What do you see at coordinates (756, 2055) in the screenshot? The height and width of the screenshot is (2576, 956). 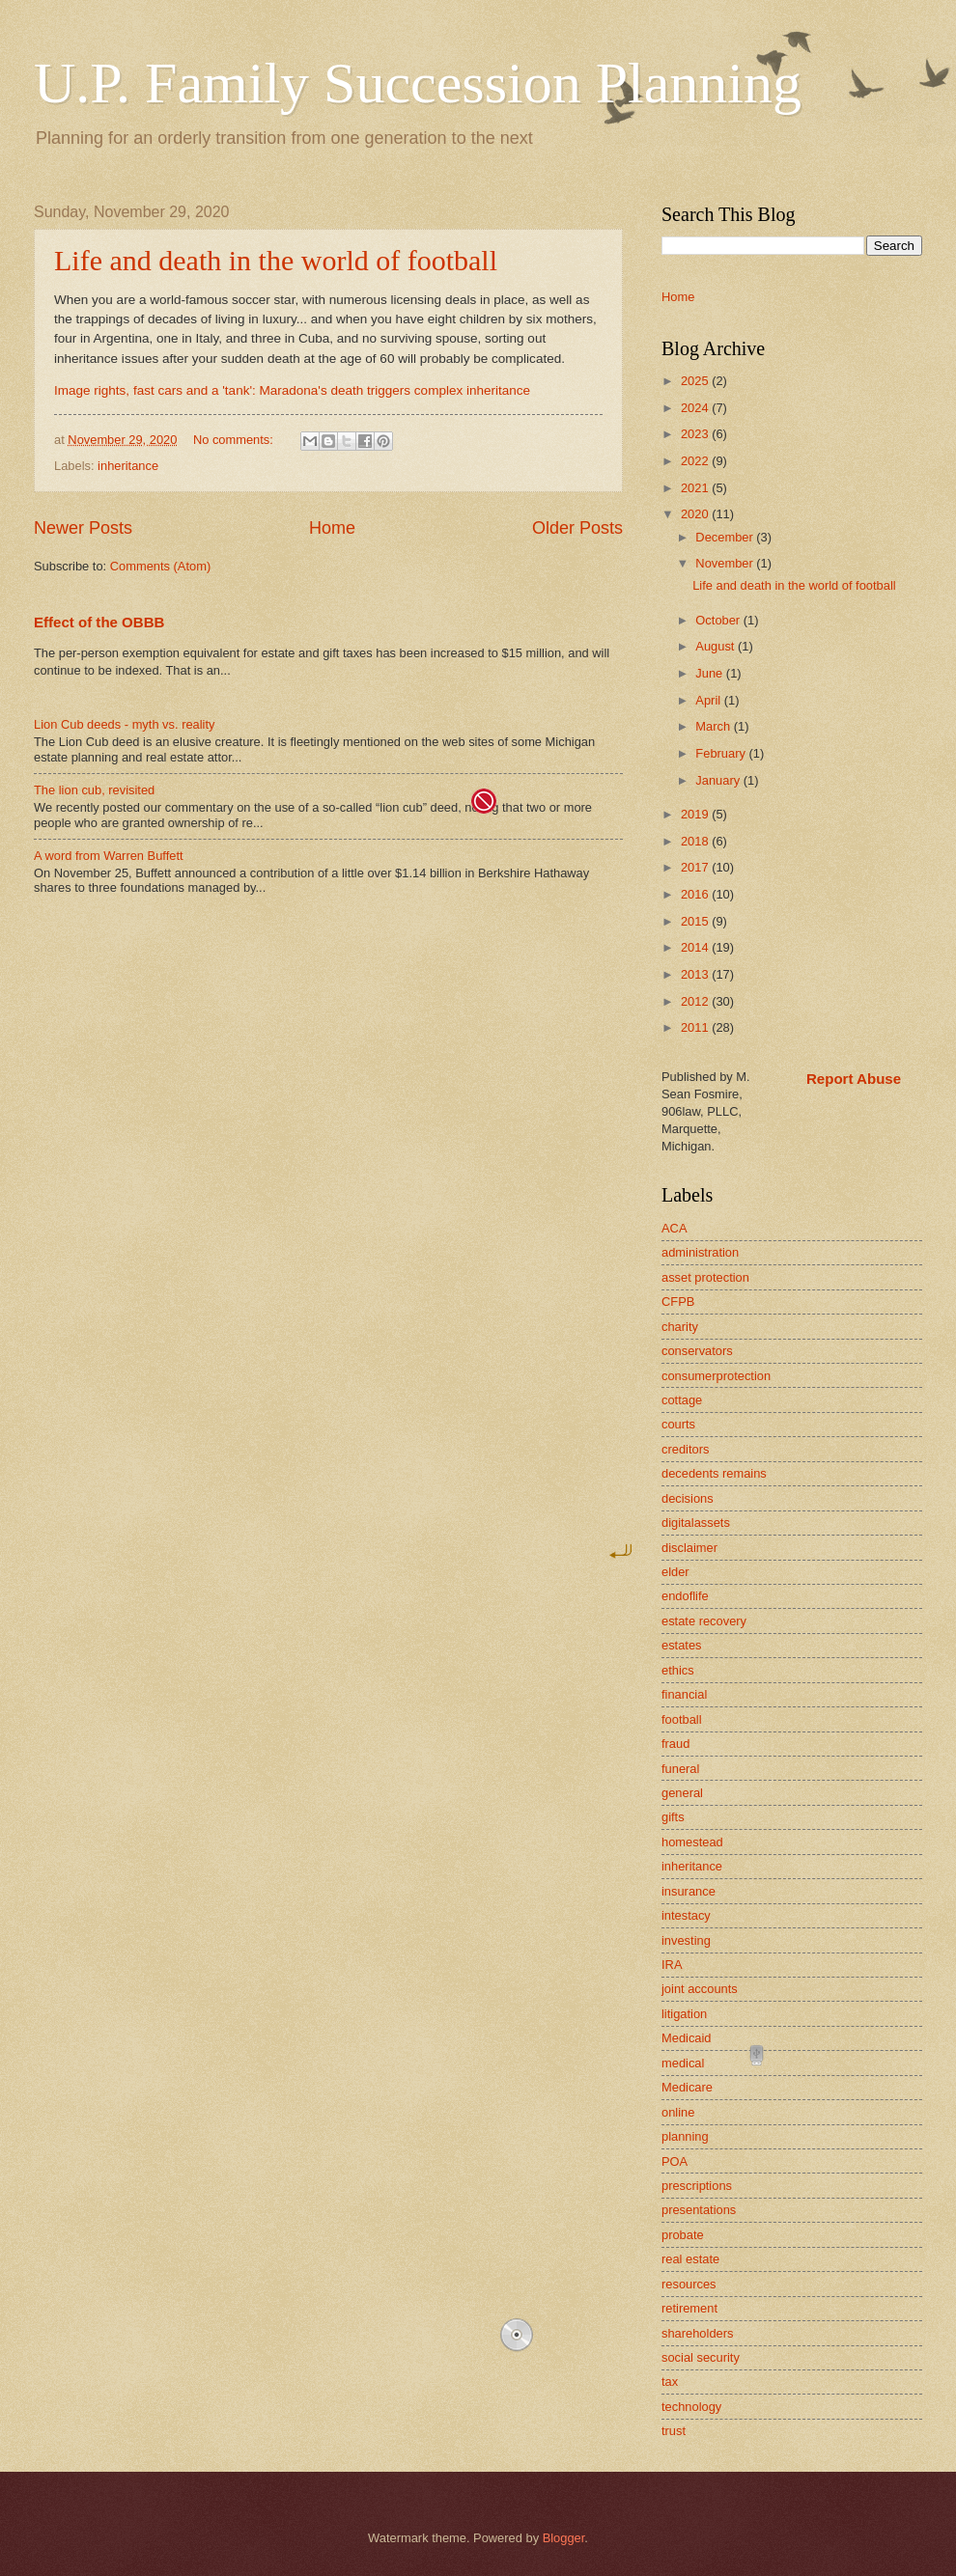 I see `access connected USB drive` at bounding box center [756, 2055].